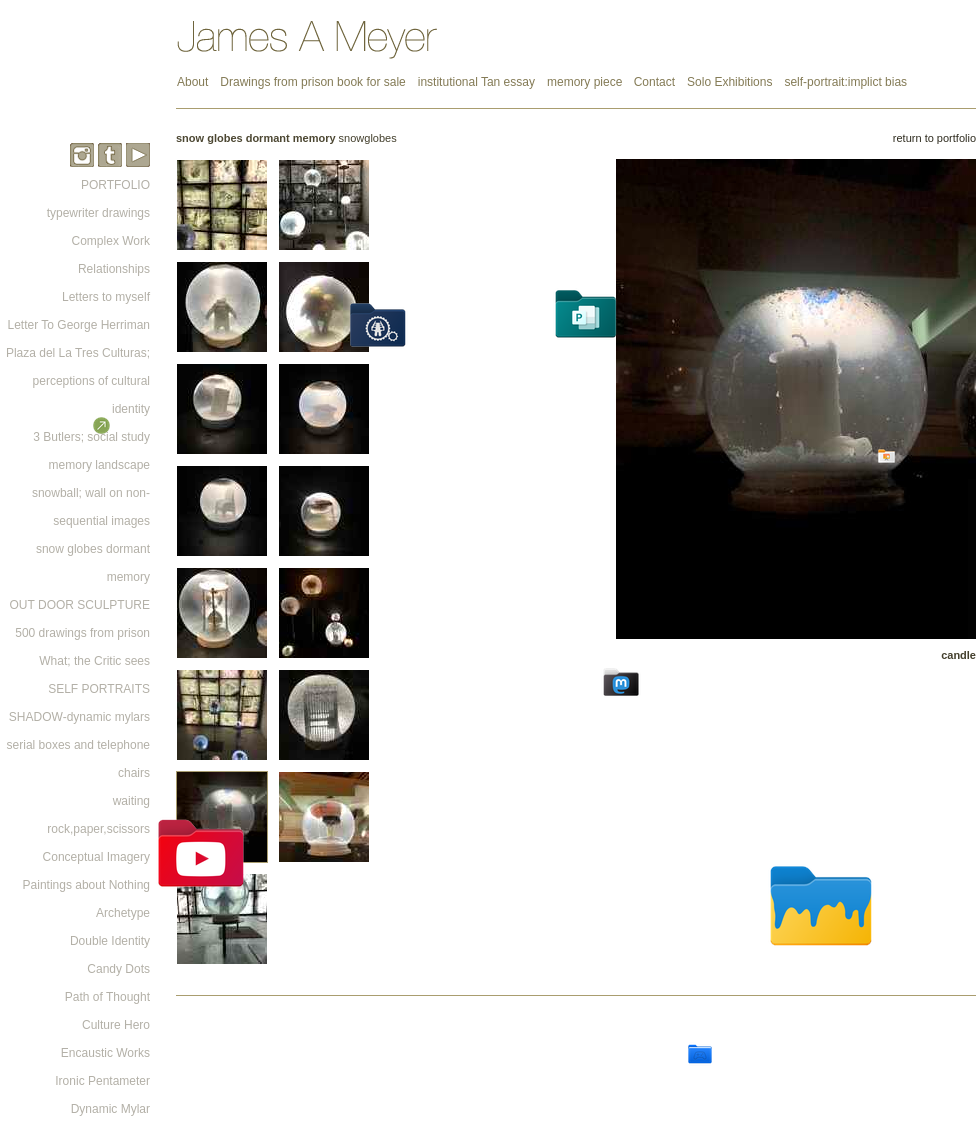  I want to click on folder containing mastodon-related files, so click(621, 683).